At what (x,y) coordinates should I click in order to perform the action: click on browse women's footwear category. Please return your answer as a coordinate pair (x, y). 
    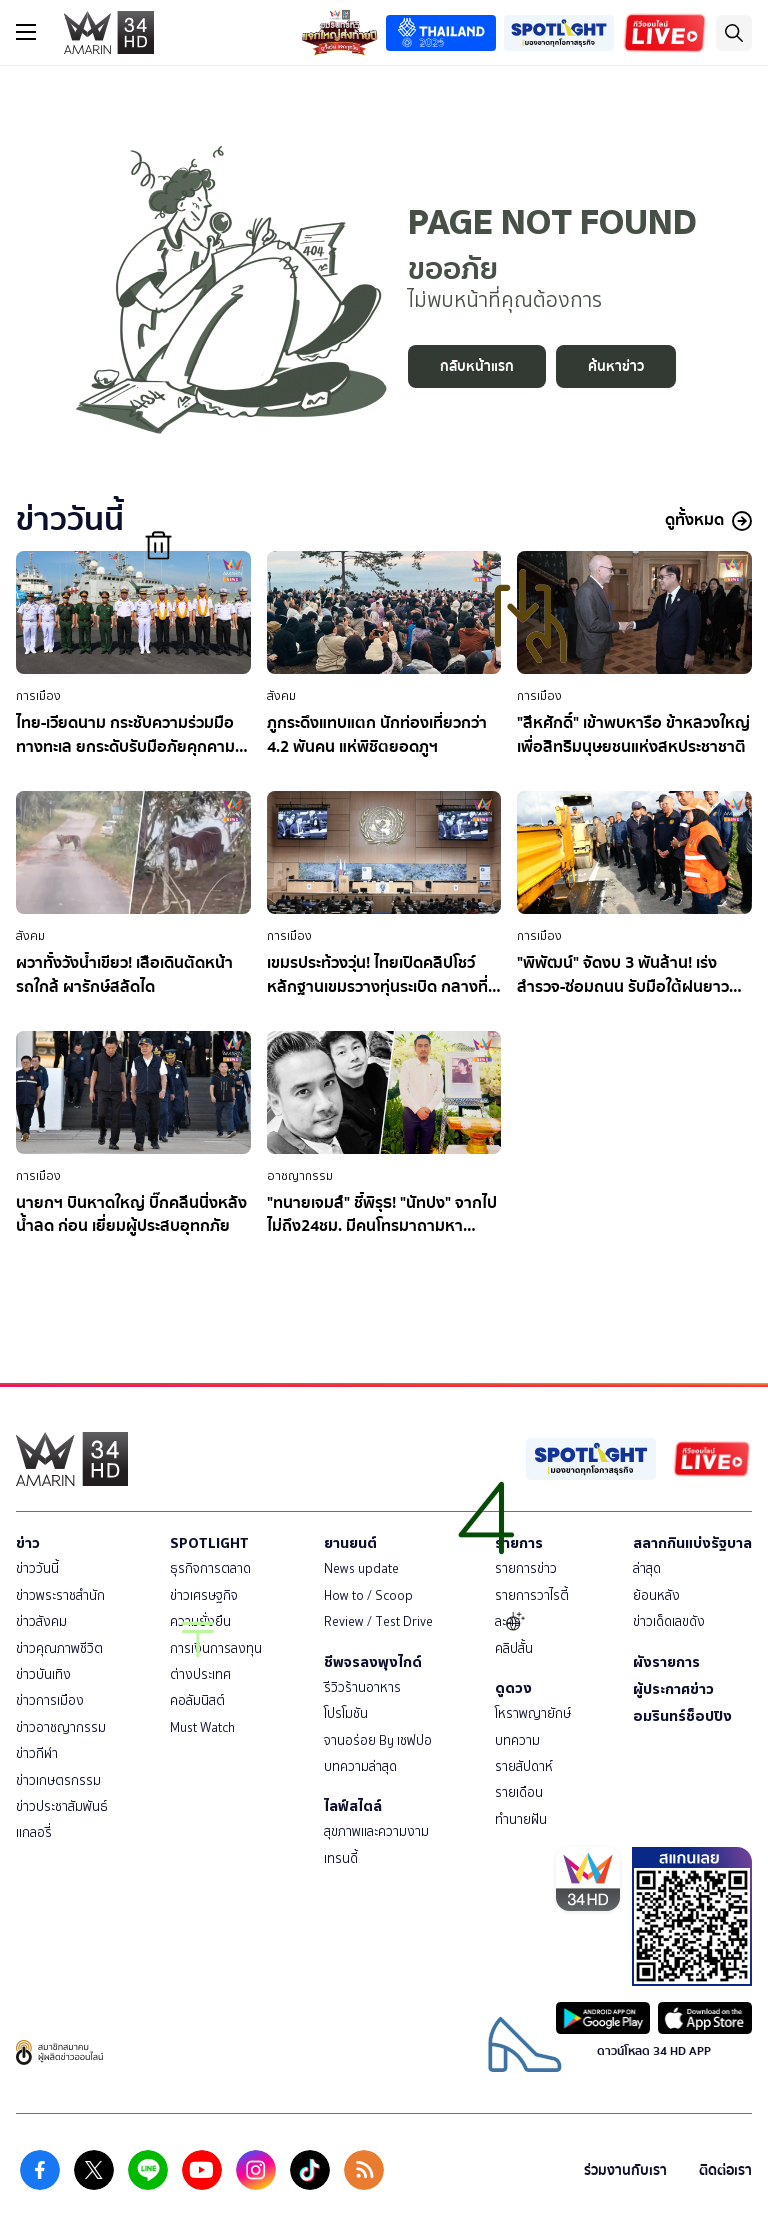
    Looking at the image, I should click on (521, 2047).